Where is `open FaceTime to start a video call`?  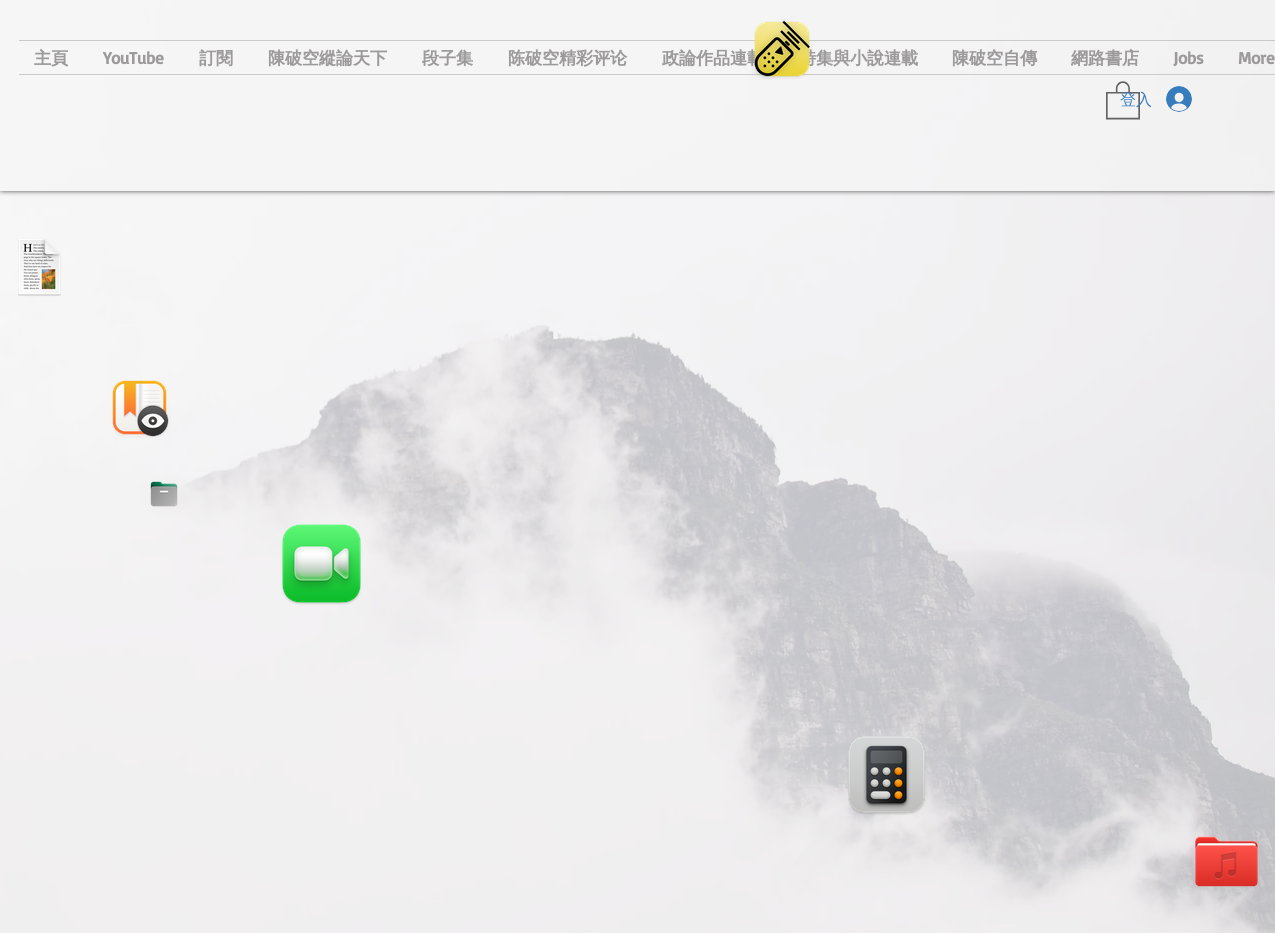
open FaceTime to start a video call is located at coordinates (321, 563).